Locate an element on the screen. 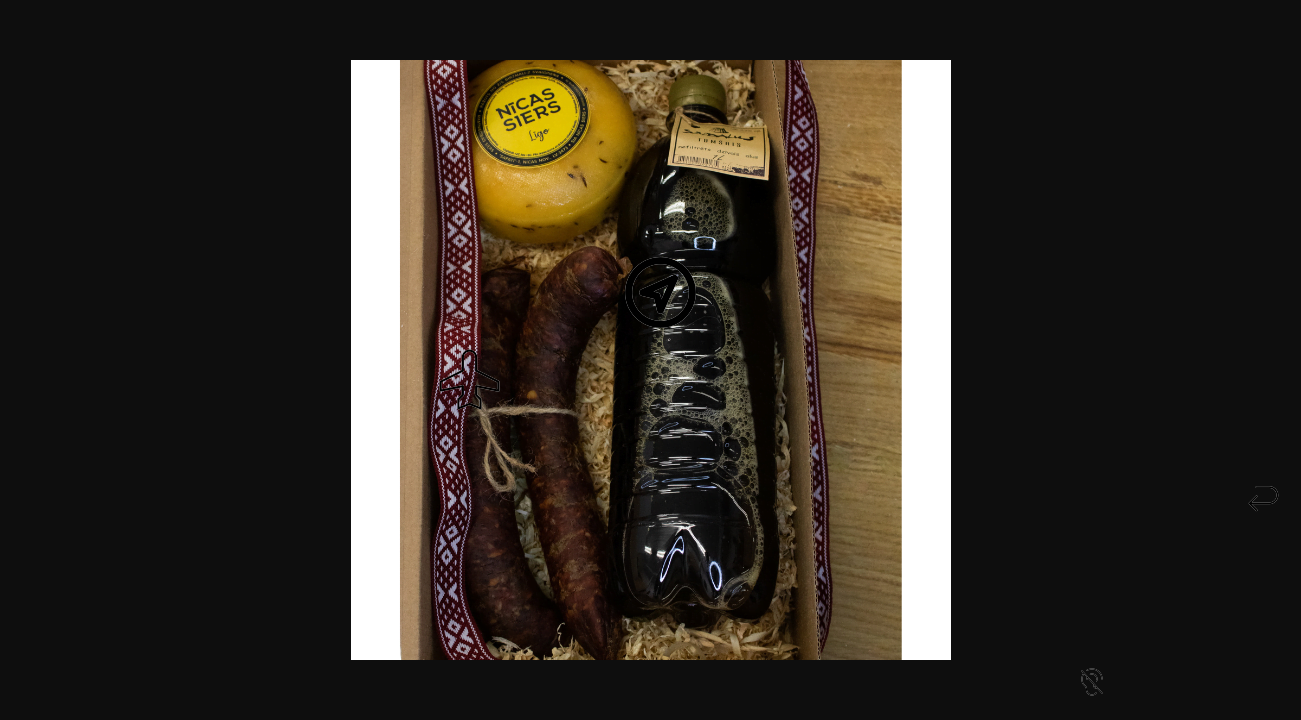 Image resolution: width=1301 pixels, height=720 pixels. undo or go back to previous state is located at coordinates (1263, 497).